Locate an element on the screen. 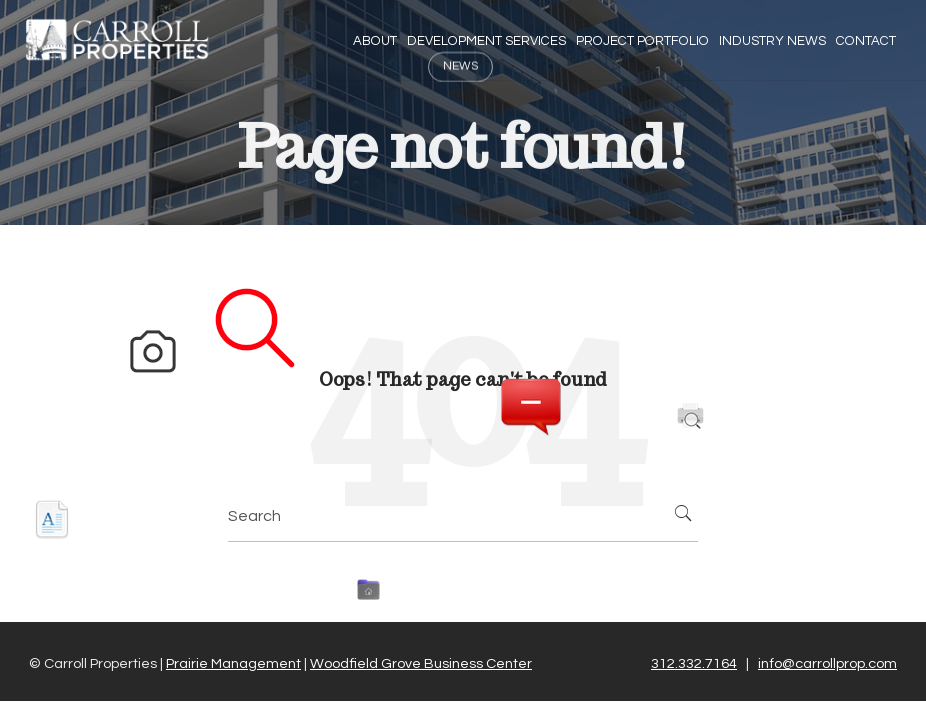 This screenshot has width=926, height=720. search system preferences or settings is located at coordinates (255, 328).